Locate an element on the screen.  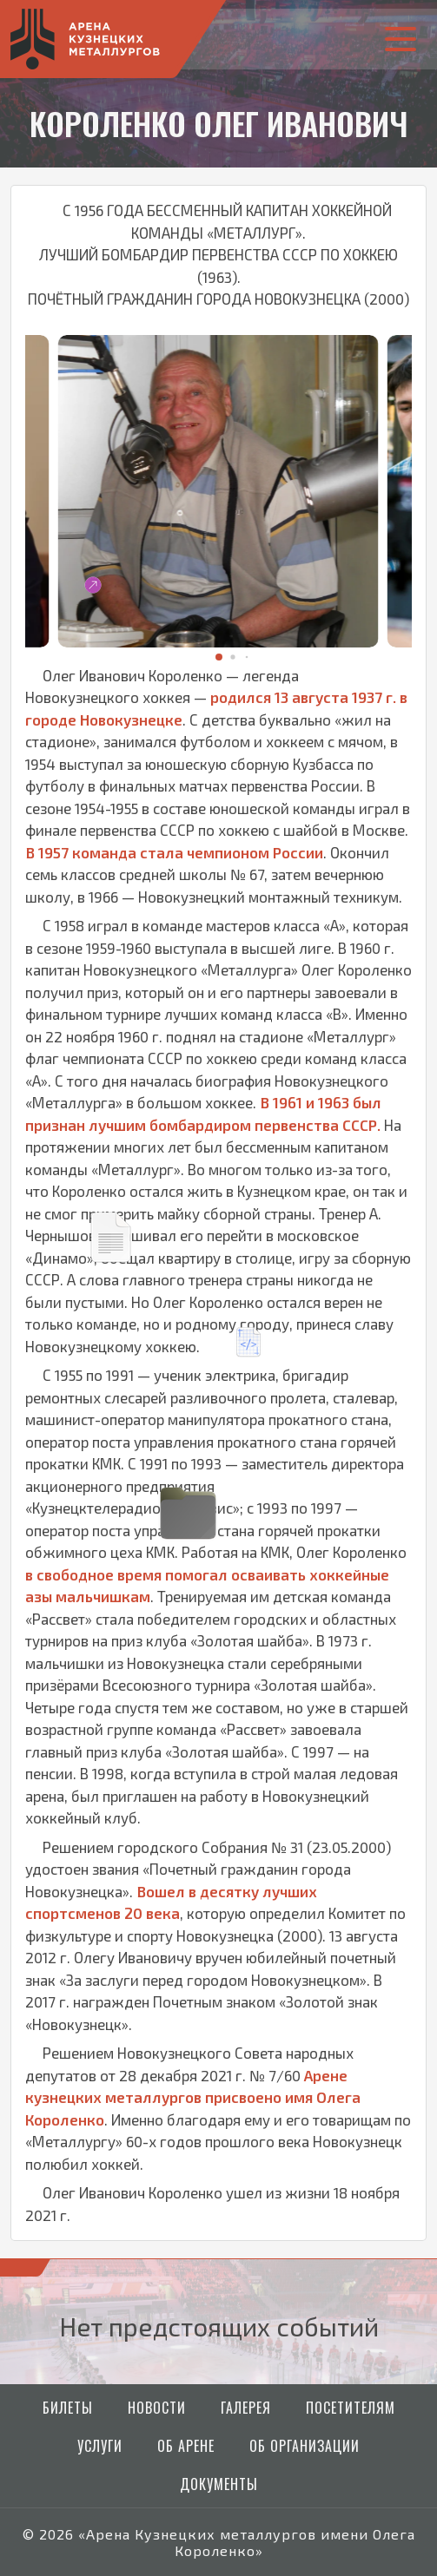
open a text document is located at coordinates (110, 1237).